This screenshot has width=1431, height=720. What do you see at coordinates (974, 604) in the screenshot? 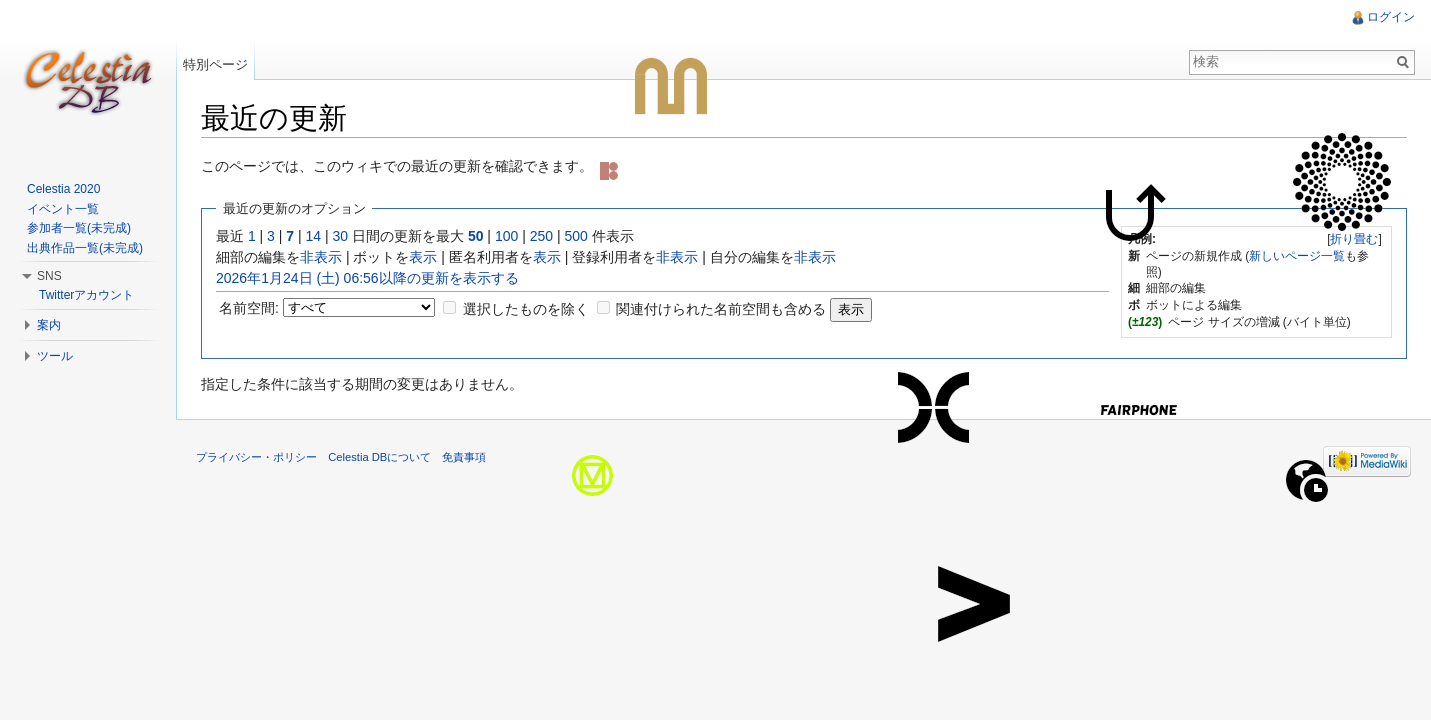
I see `accenture company logo` at bounding box center [974, 604].